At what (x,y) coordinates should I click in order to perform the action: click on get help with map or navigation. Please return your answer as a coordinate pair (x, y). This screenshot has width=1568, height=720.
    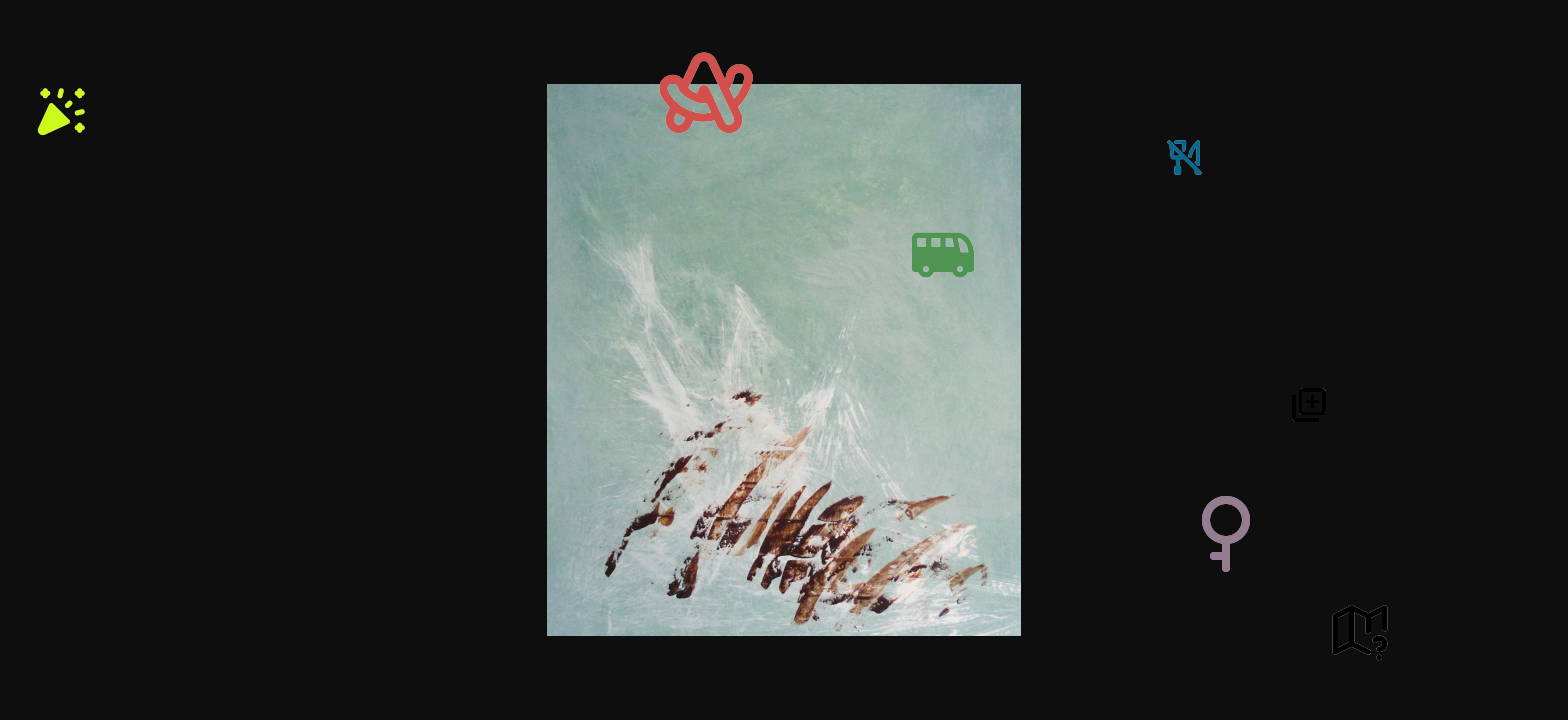
    Looking at the image, I should click on (1360, 630).